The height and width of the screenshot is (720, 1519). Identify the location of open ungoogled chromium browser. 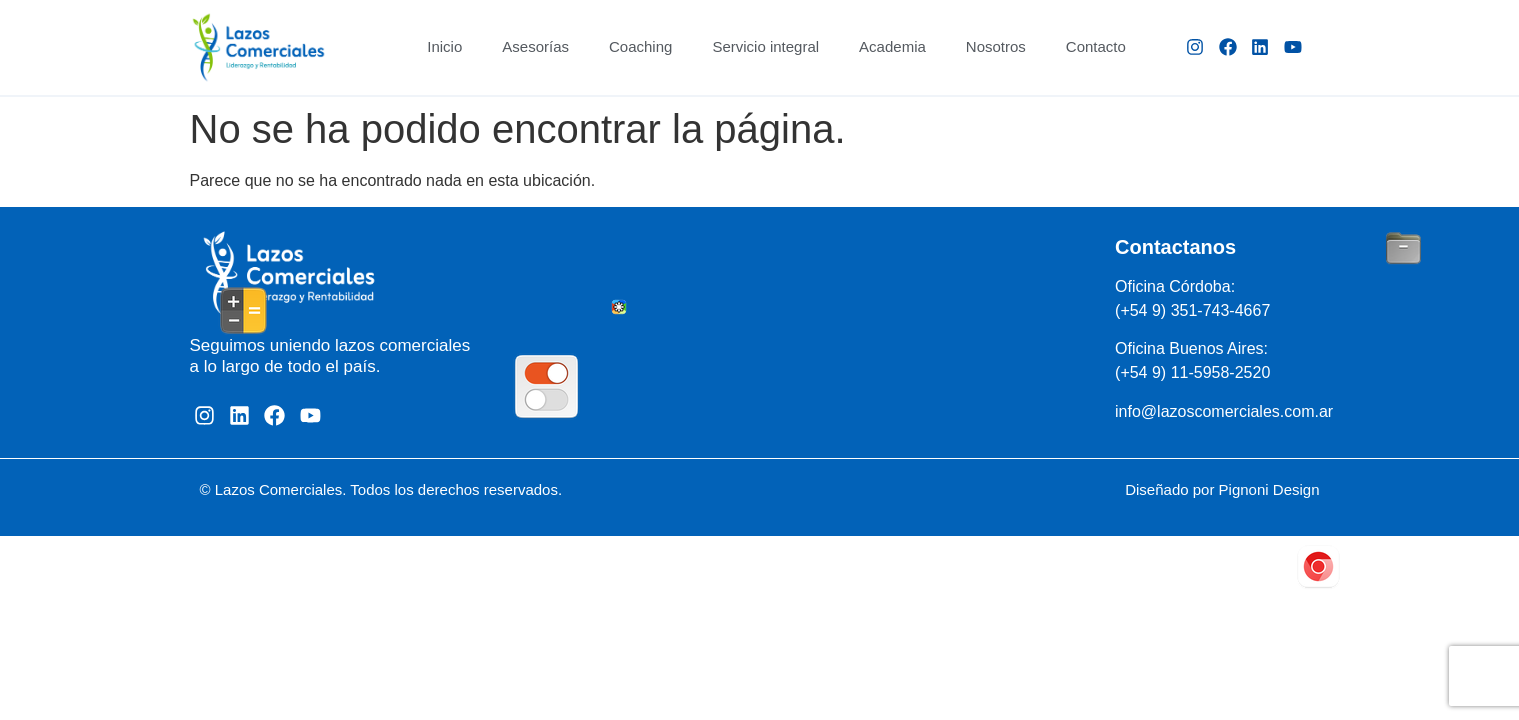
(1318, 566).